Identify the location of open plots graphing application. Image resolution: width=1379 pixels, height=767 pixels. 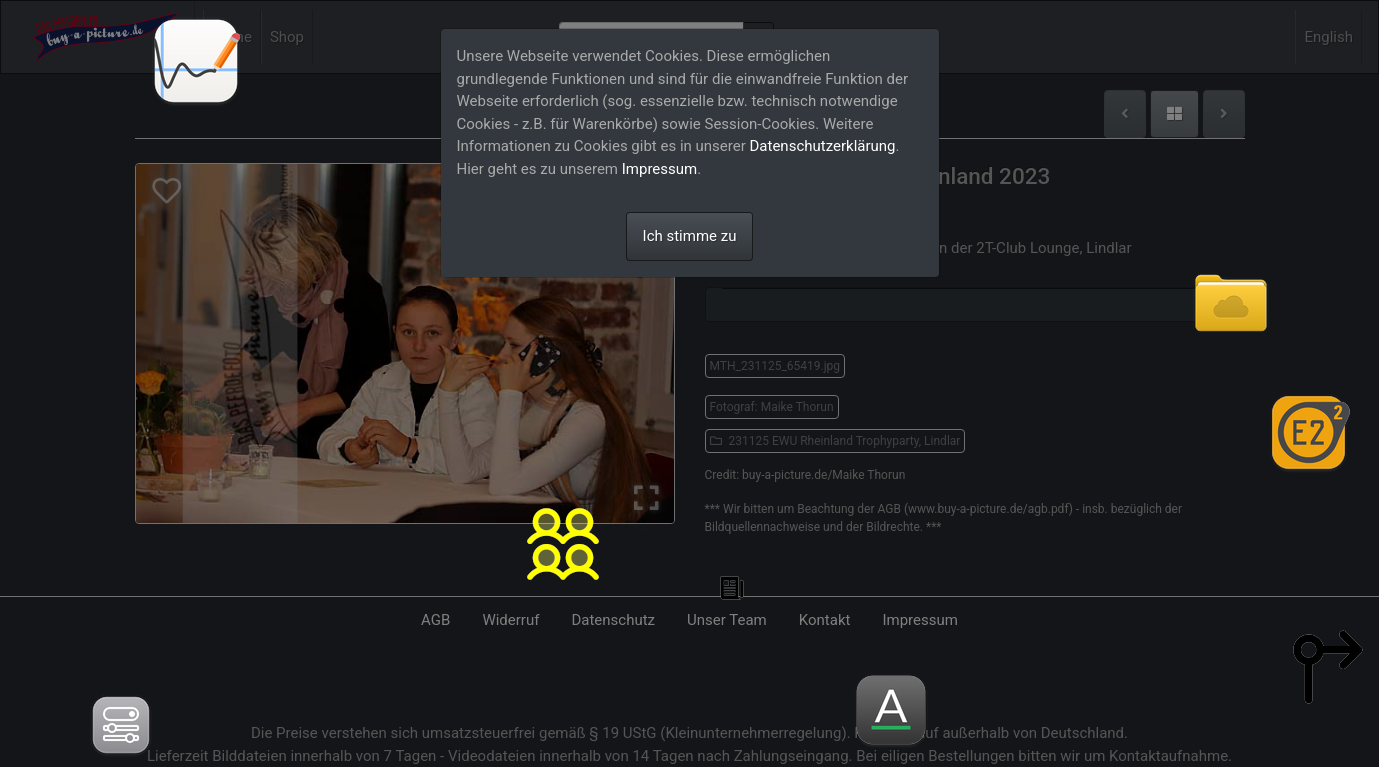
(196, 61).